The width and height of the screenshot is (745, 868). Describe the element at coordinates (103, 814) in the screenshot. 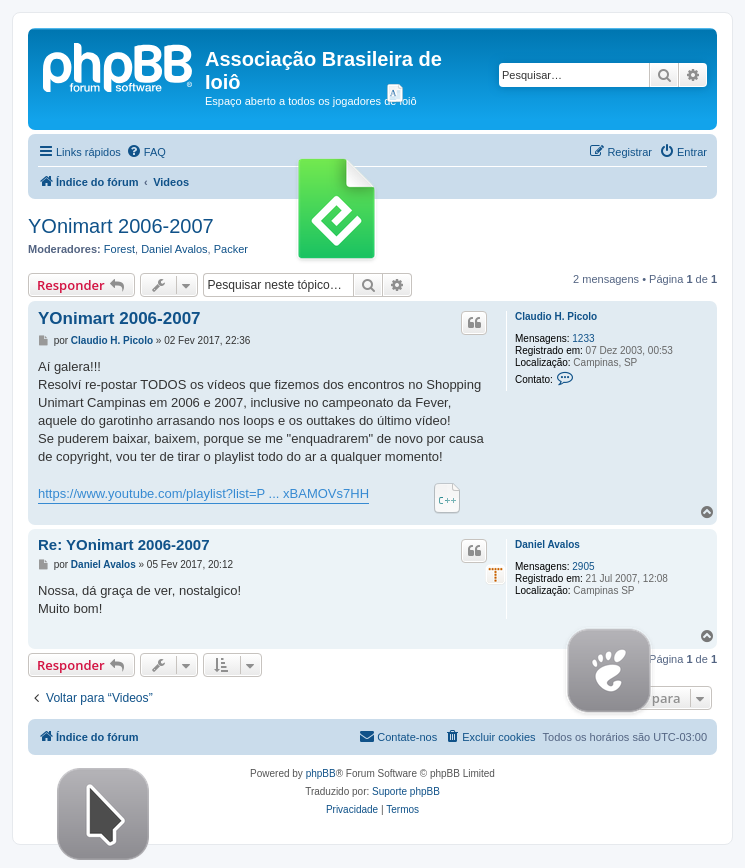

I see `open cursor preferences settings` at that location.